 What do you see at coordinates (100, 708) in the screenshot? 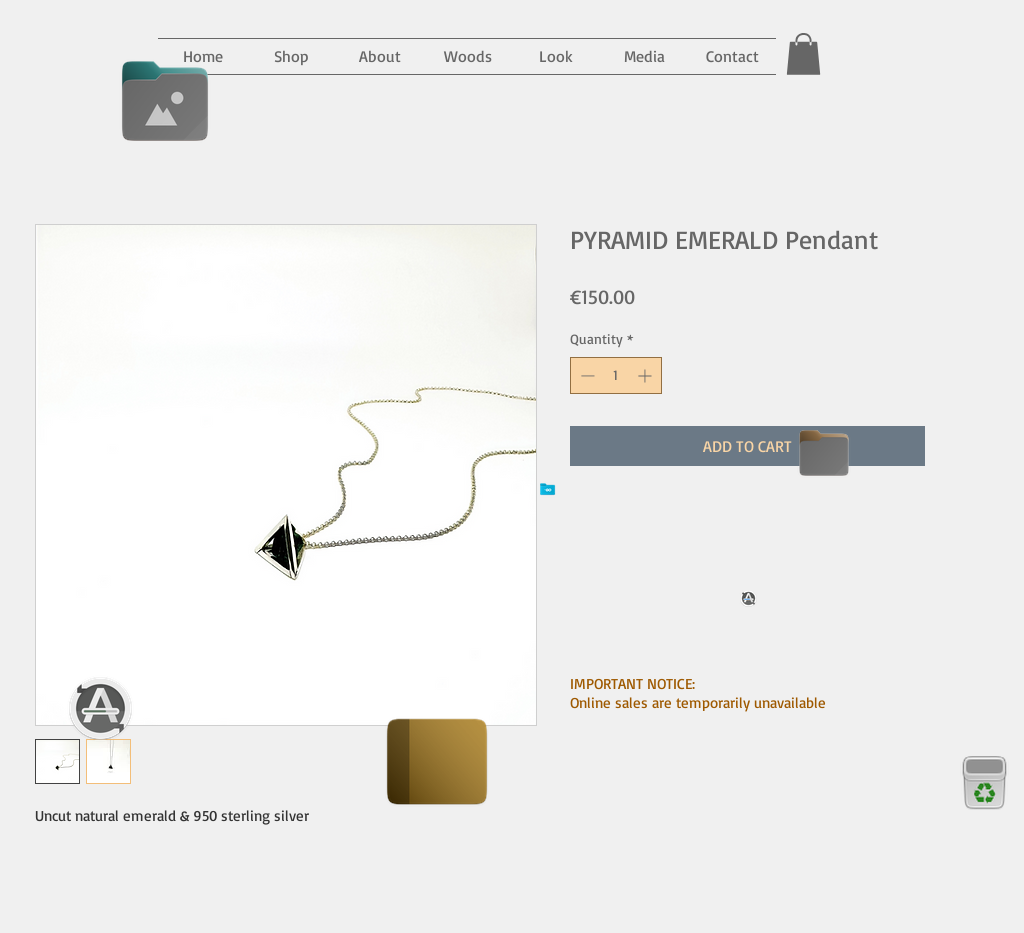
I see `open the software update manager` at bounding box center [100, 708].